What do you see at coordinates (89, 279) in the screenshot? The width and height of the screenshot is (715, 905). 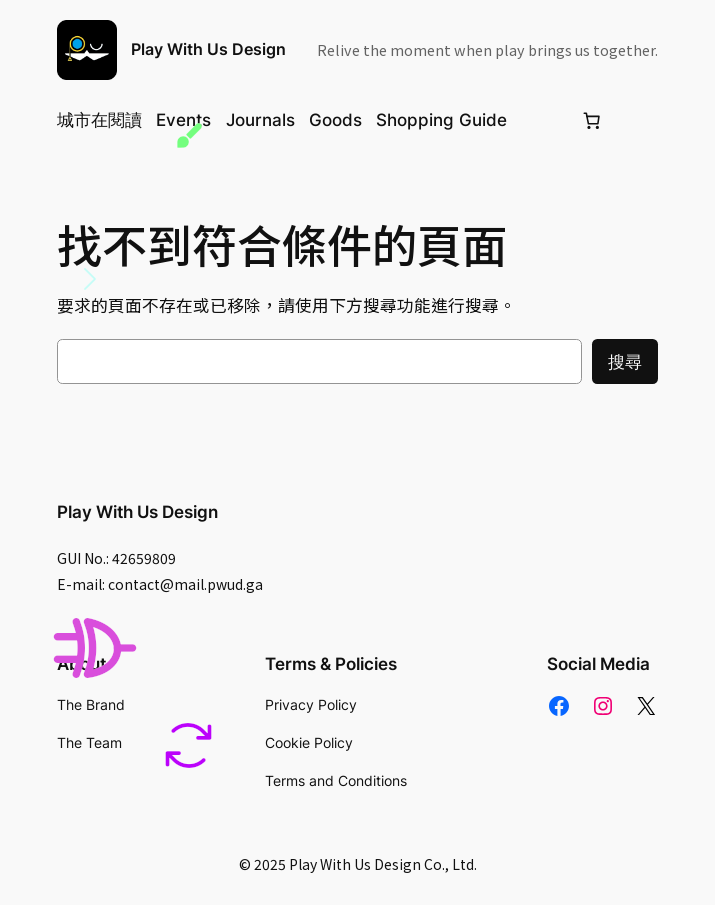 I see `navigate to the next item or page` at bounding box center [89, 279].